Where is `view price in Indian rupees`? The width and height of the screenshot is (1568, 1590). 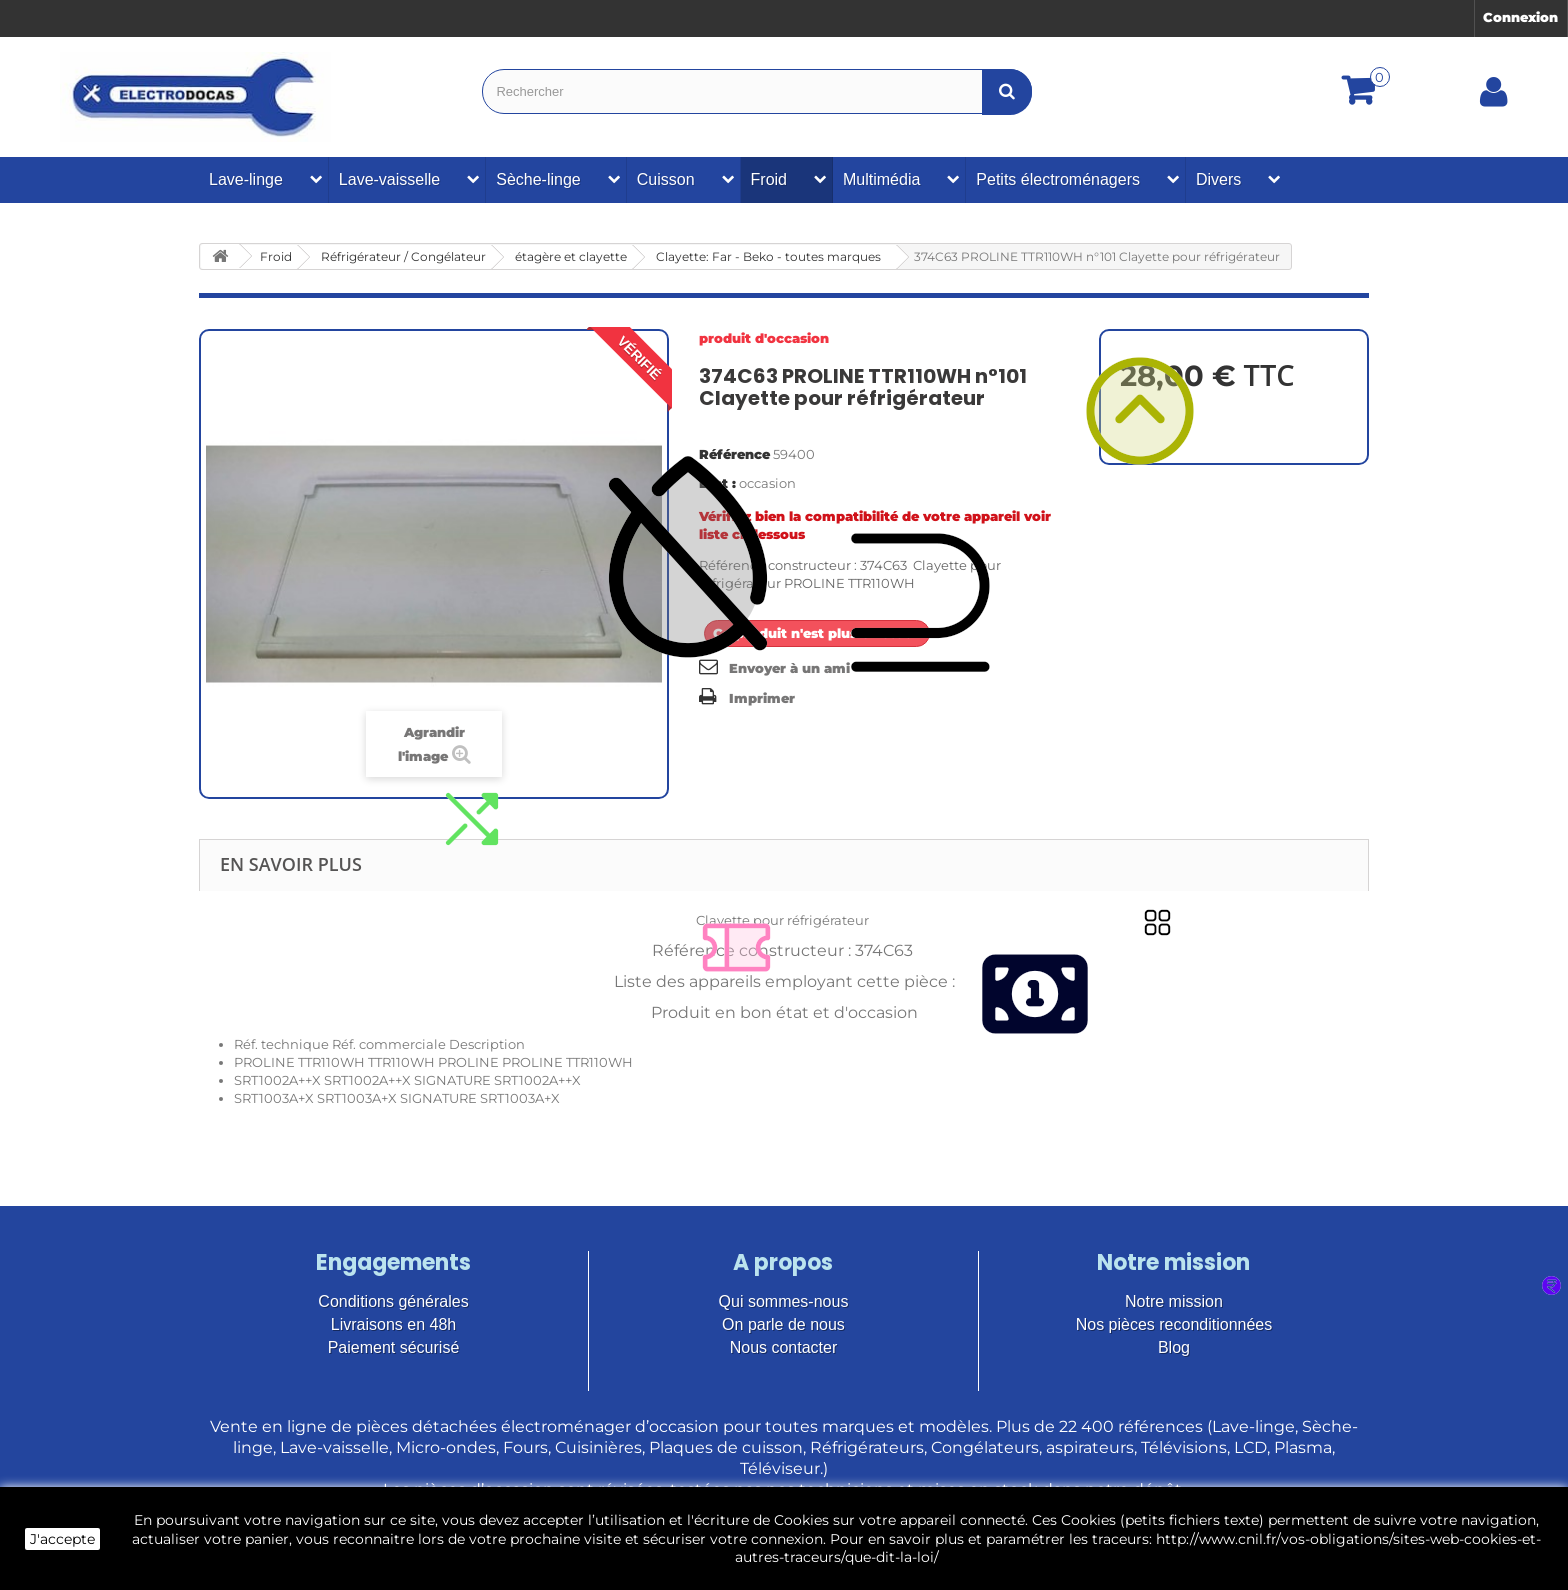 view price in Indian rupees is located at coordinates (1551, 1285).